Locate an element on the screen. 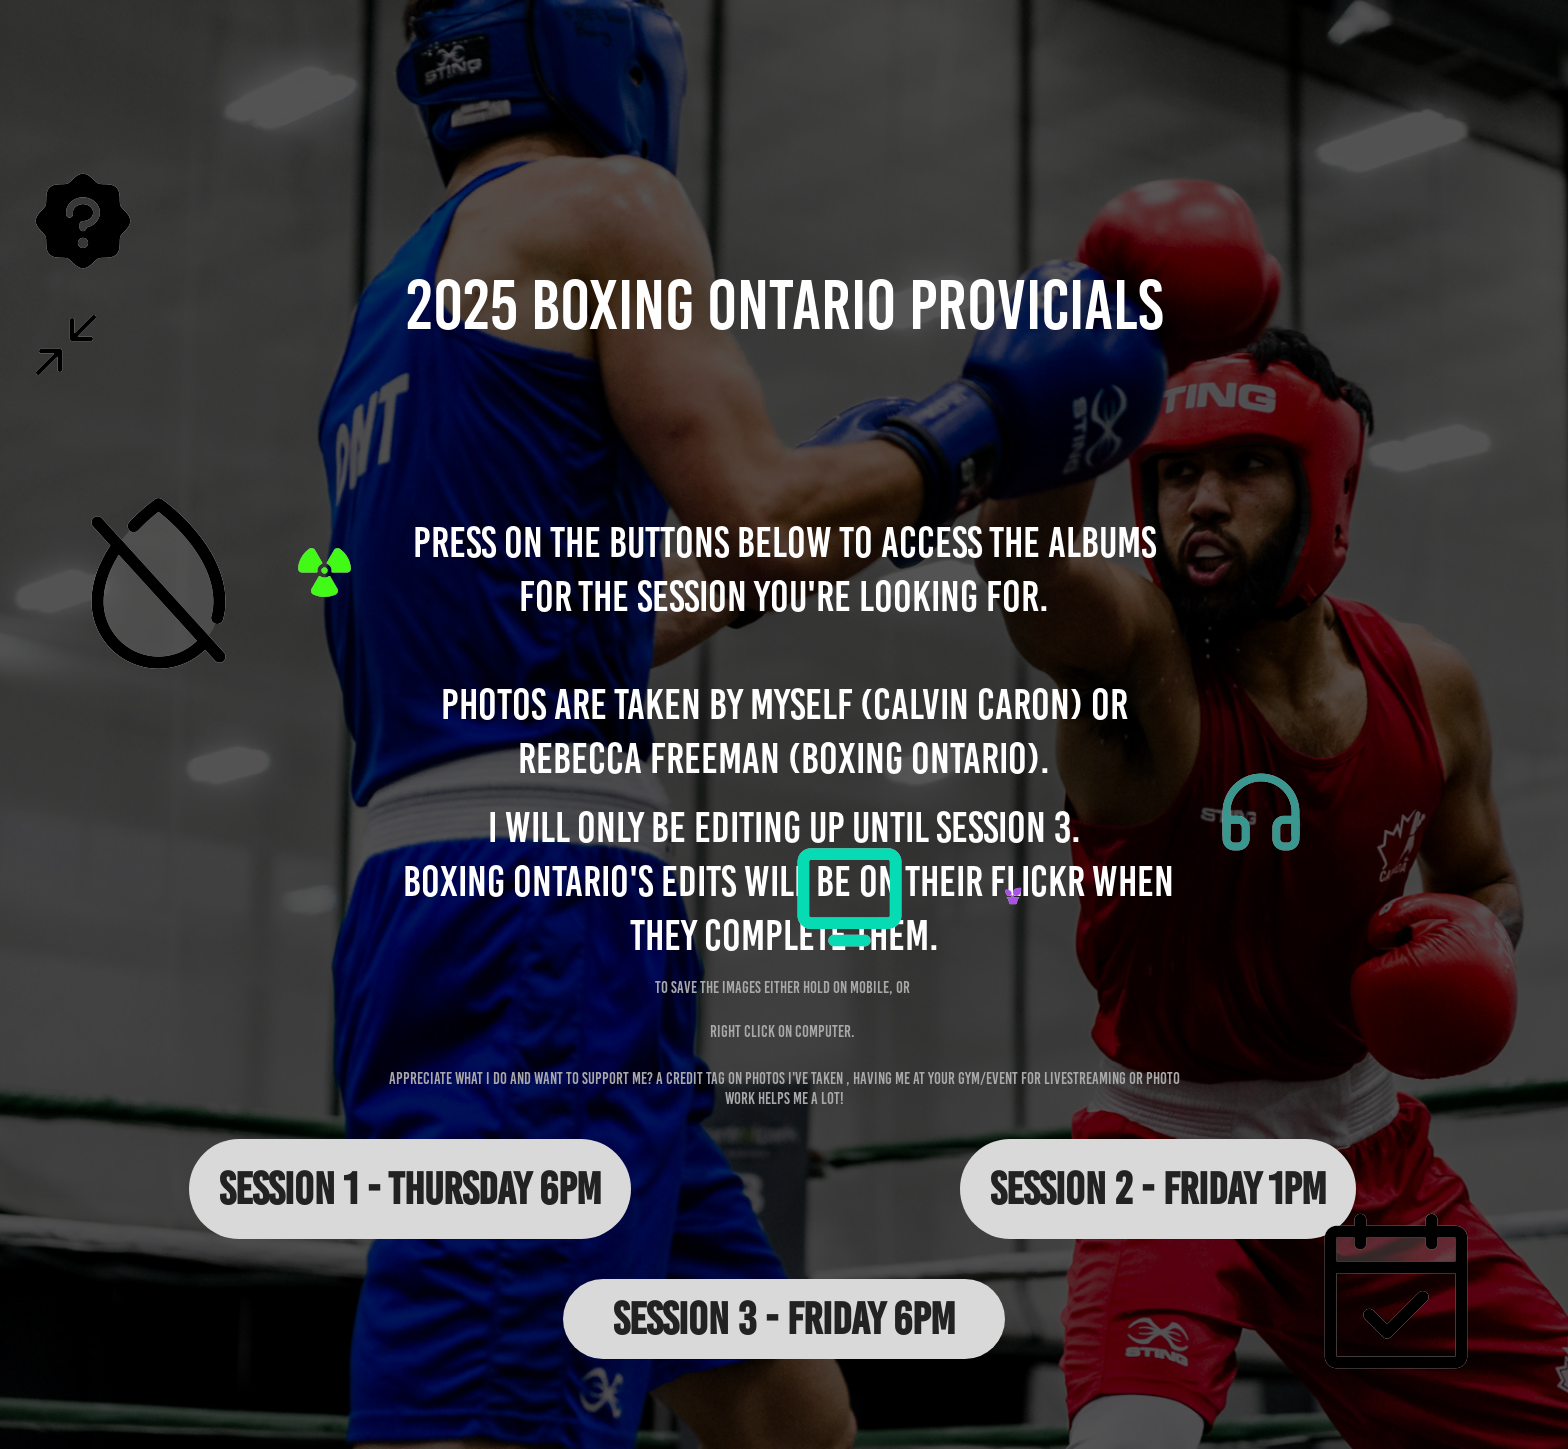 The height and width of the screenshot is (1449, 1568). disable water or liquid detection is located at coordinates (158, 589).